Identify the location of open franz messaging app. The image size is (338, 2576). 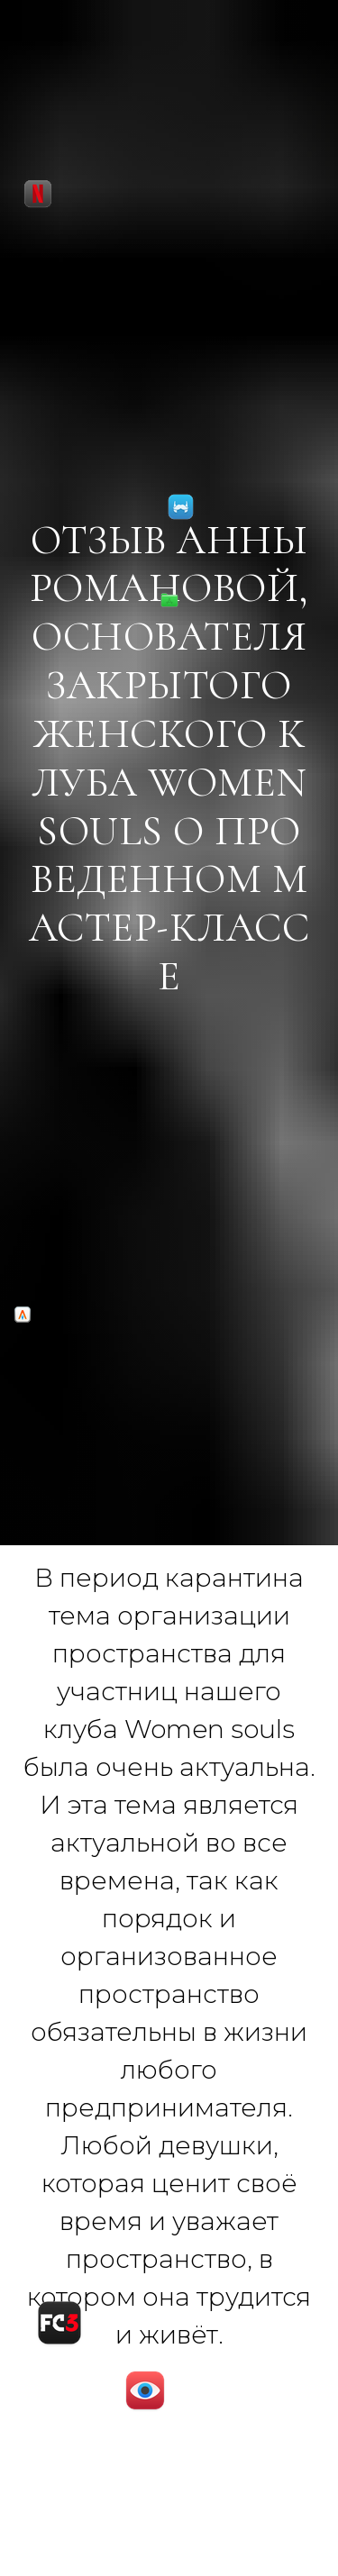
(180, 506).